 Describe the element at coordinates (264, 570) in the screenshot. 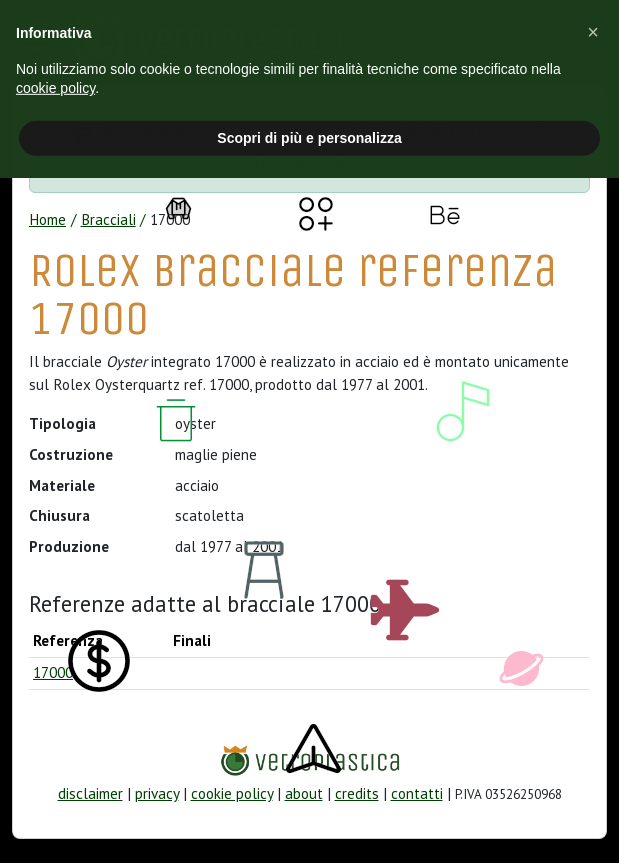

I see `browse furniture or seating options` at that location.